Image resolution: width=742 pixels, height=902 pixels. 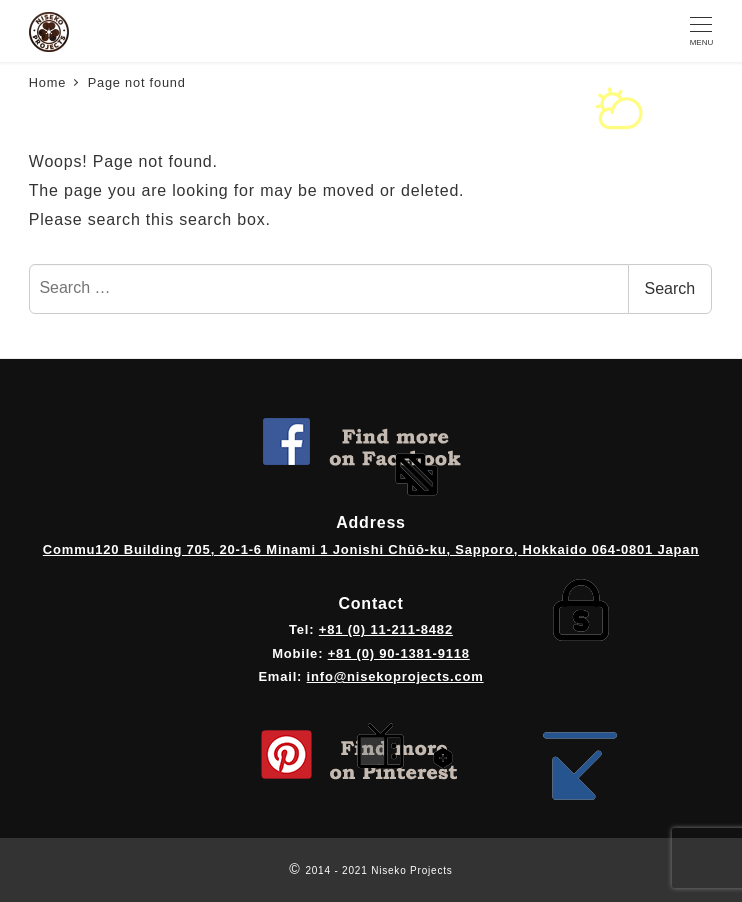 What do you see at coordinates (619, 109) in the screenshot?
I see `view current weather conditions` at bounding box center [619, 109].